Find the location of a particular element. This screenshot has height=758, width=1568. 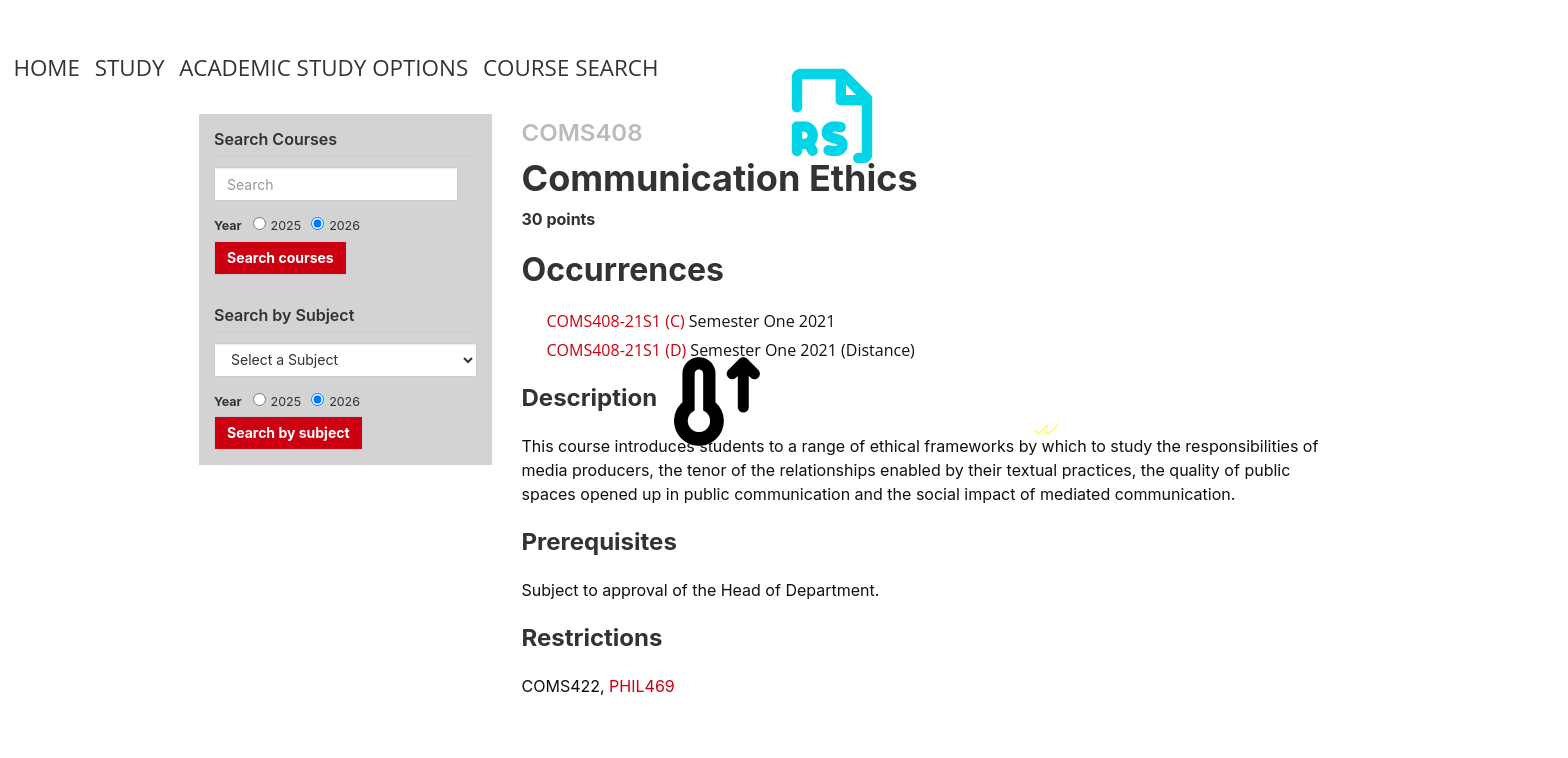

indicates all items have been completed or verified is located at coordinates (1046, 430).